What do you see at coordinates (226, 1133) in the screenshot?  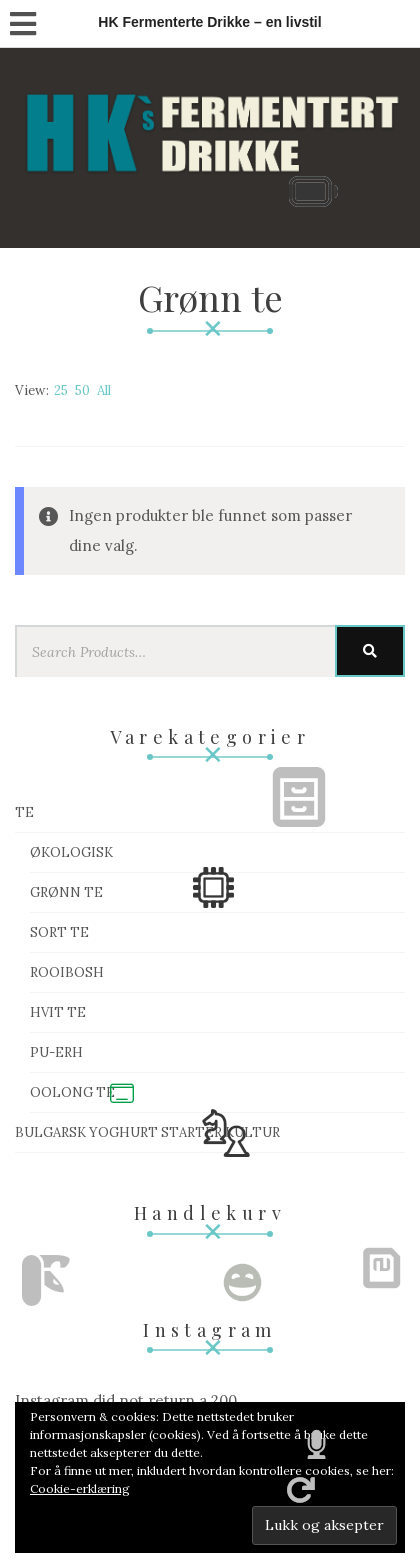 I see `open chess game application` at bounding box center [226, 1133].